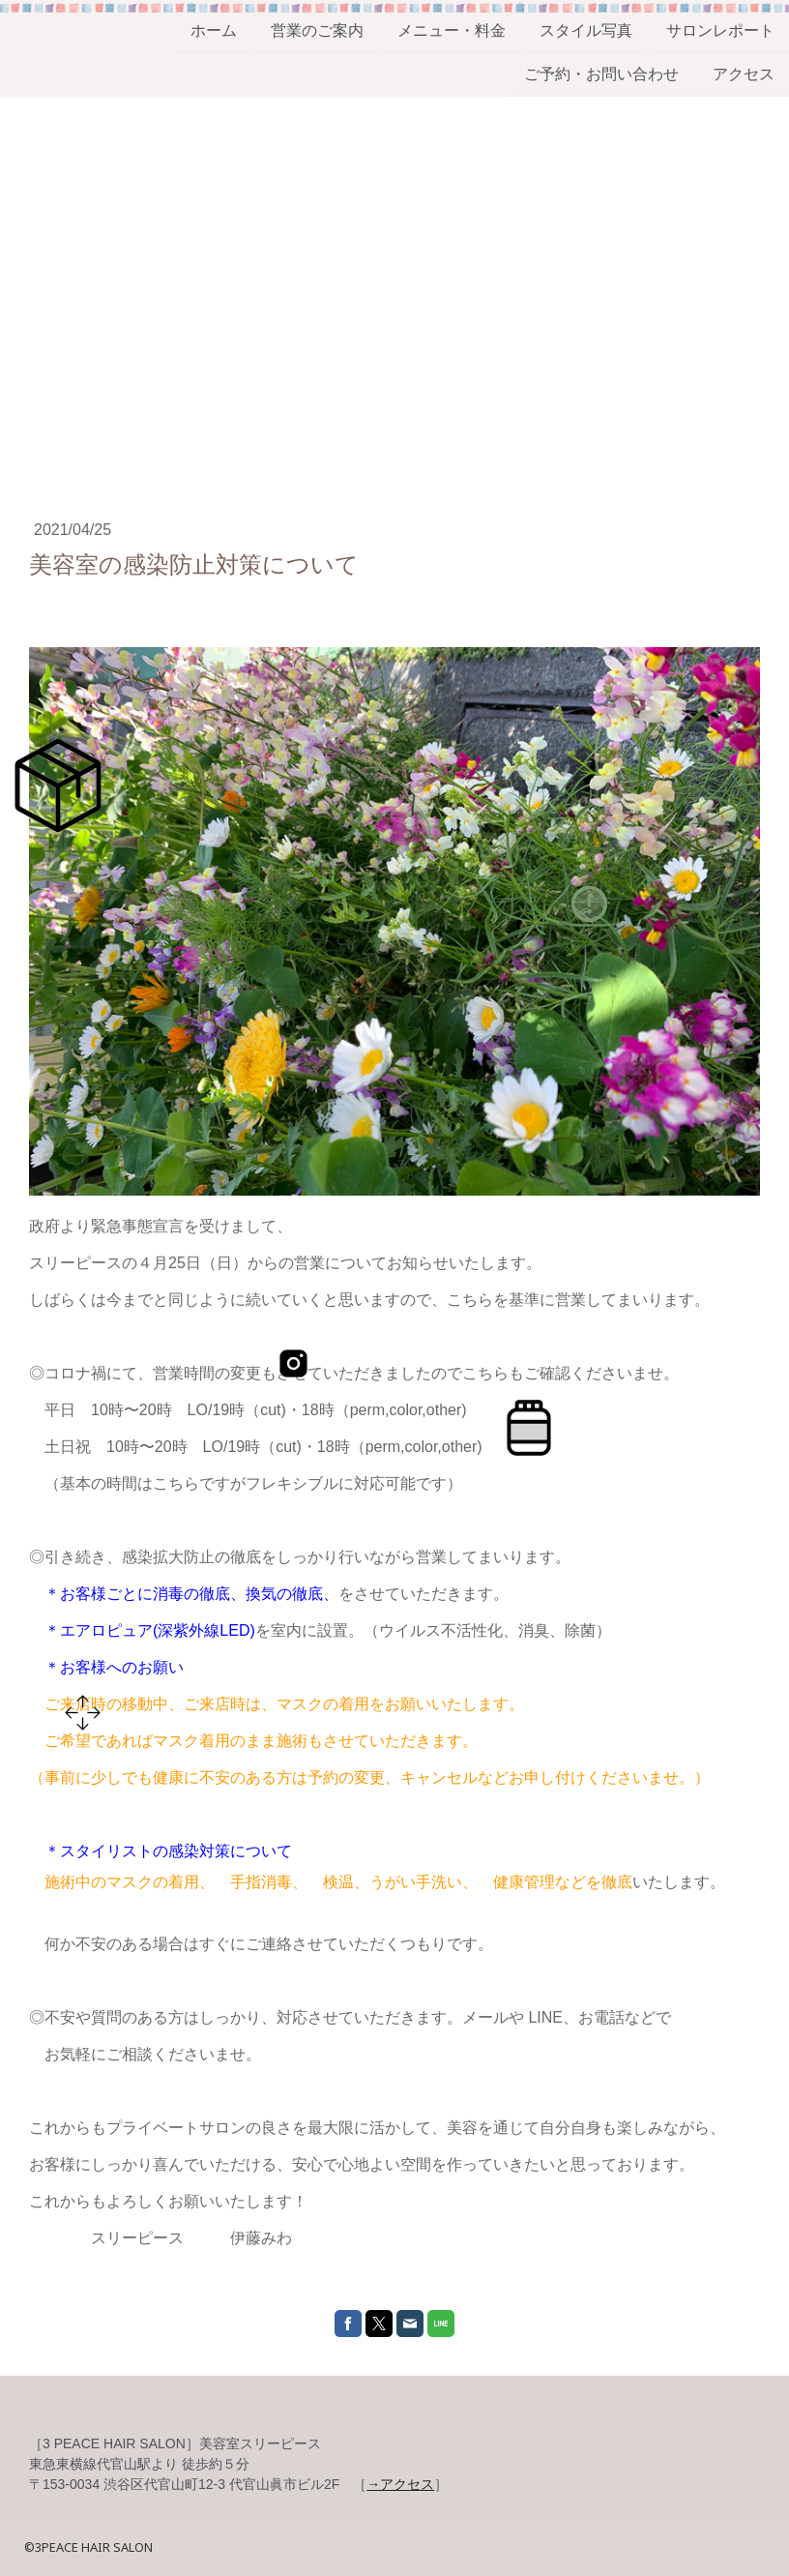 This screenshot has height=2576, width=789. What do you see at coordinates (82, 1712) in the screenshot?
I see `expand content to full screen` at bounding box center [82, 1712].